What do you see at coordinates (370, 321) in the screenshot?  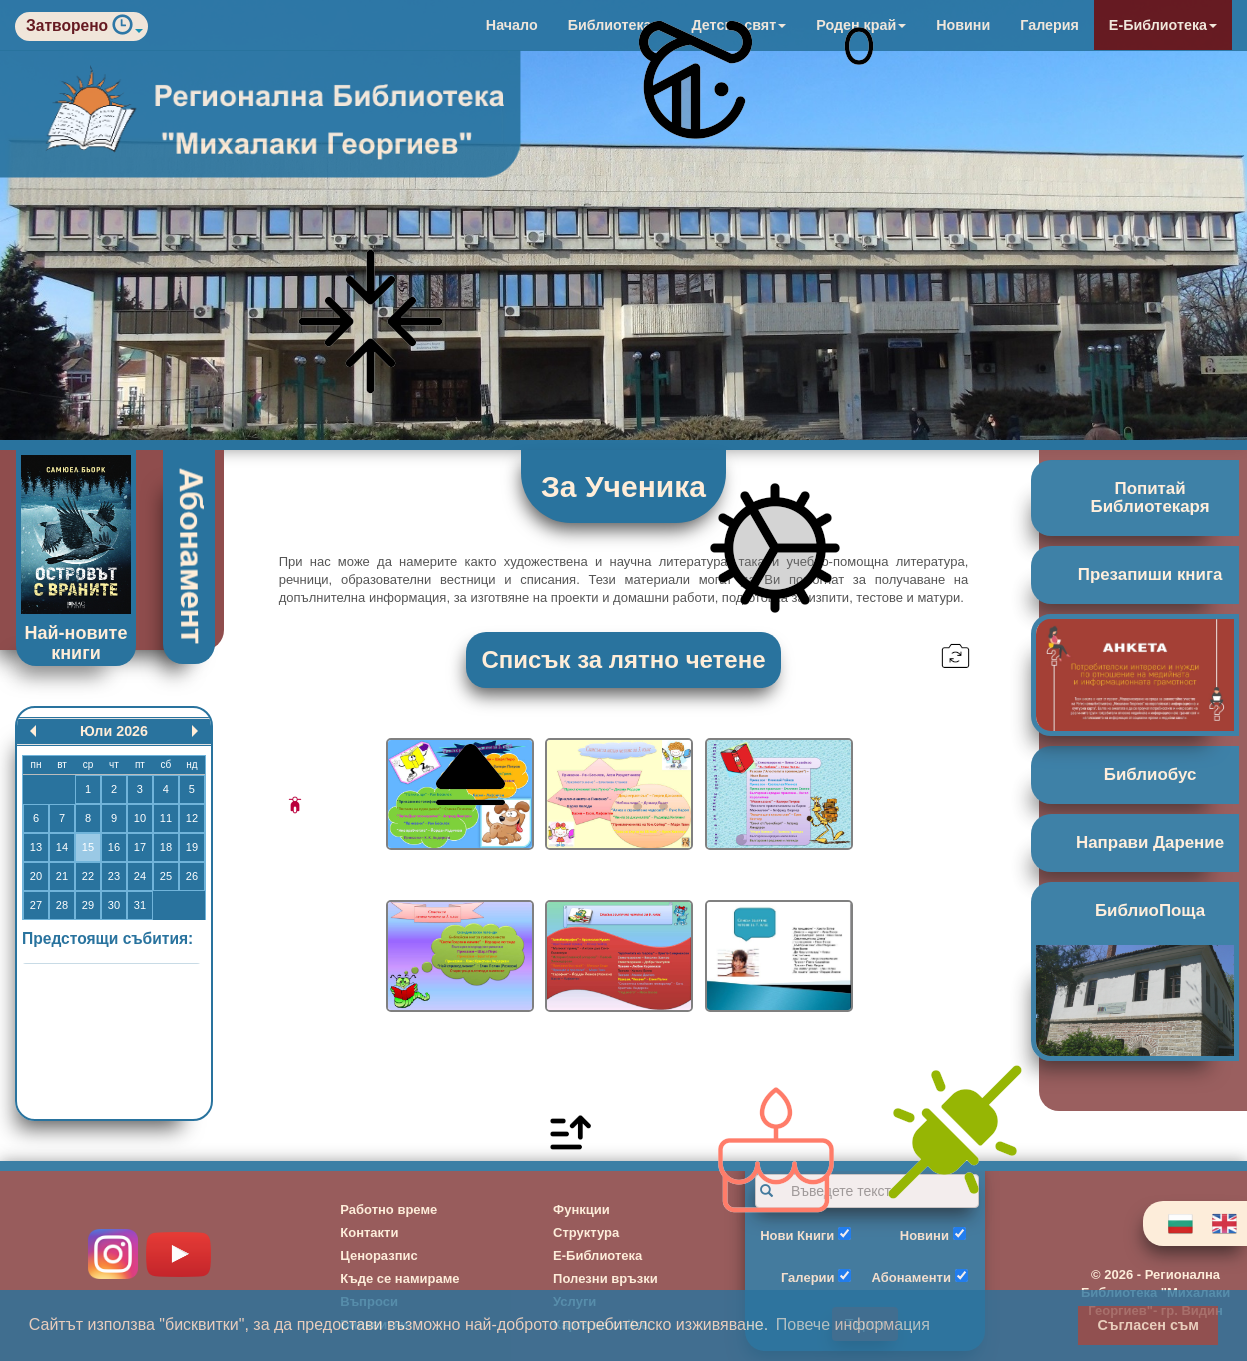 I see `collapse or minimize content from all directions` at bounding box center [370, 321].